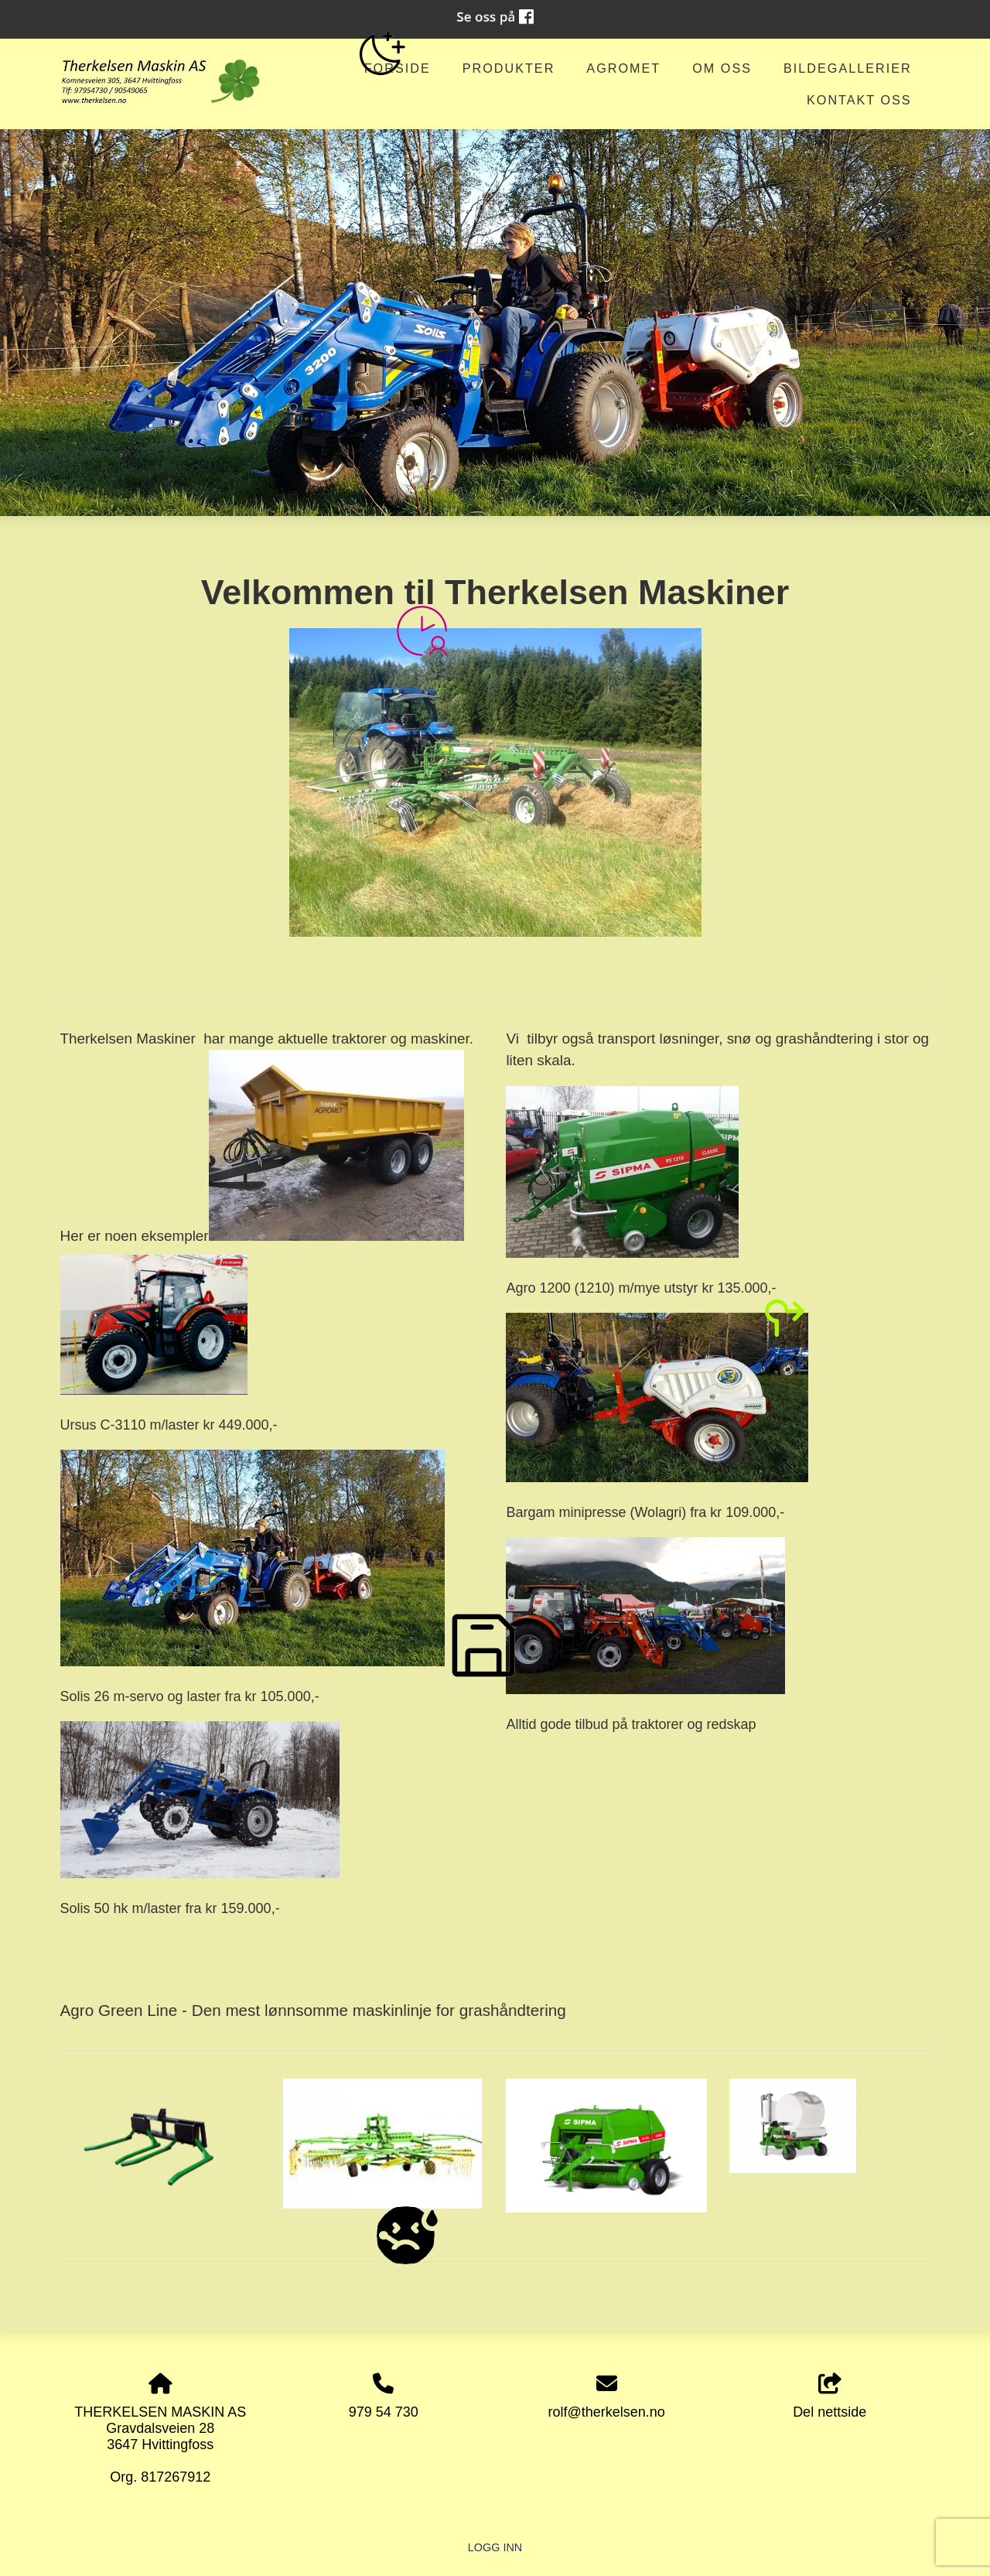  I want to click on toggle dark mode or night theme, so click(381, 54).